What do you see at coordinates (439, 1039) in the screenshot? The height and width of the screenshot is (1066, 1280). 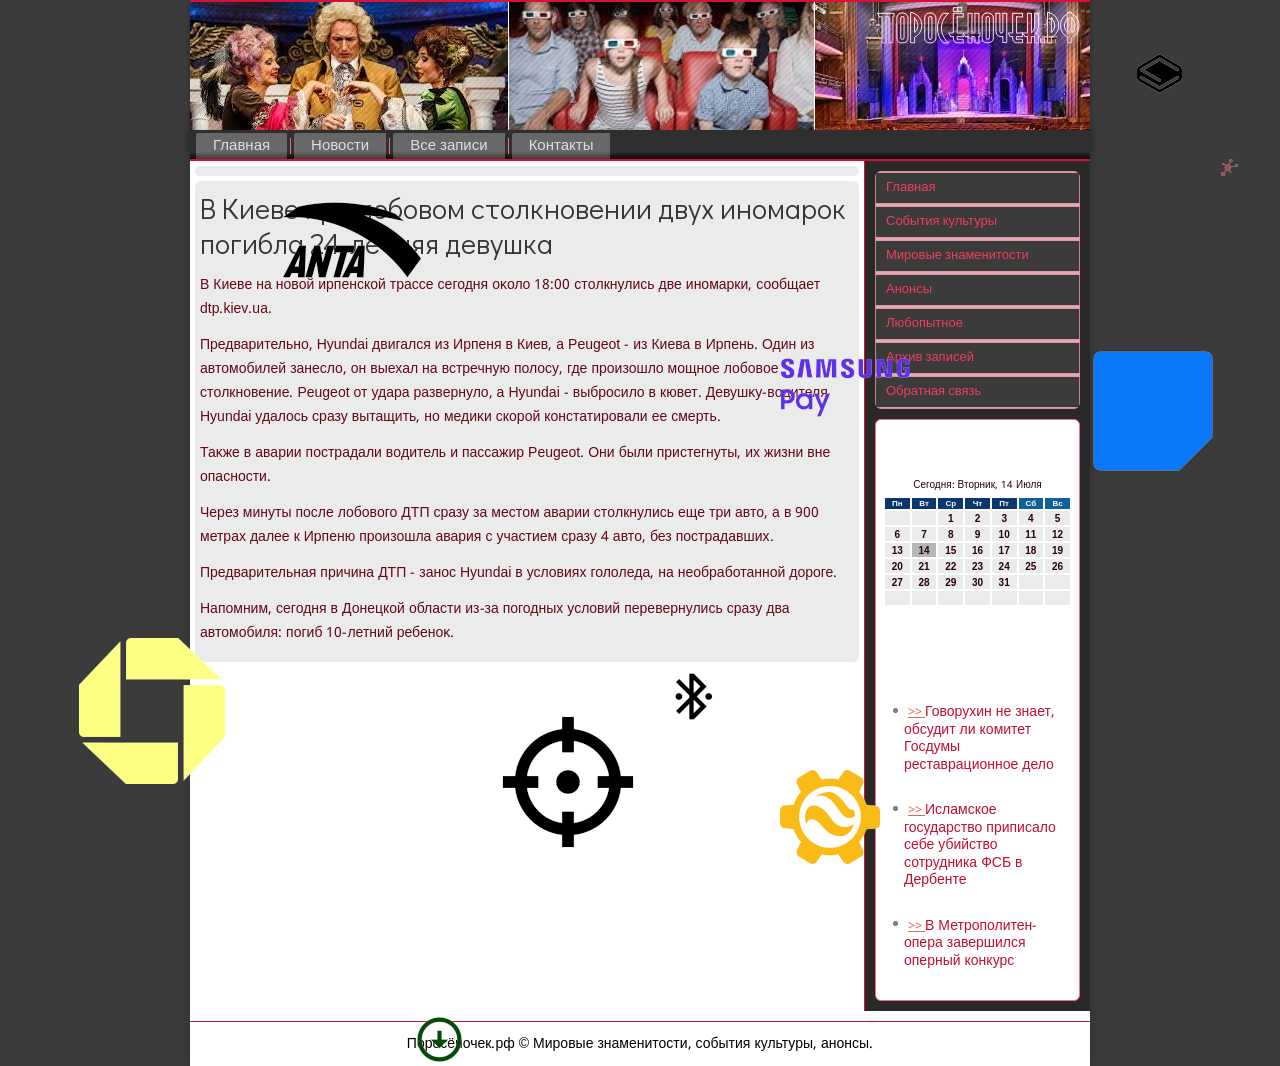 I see `download a file or content` at bounding box center [439, 1039].